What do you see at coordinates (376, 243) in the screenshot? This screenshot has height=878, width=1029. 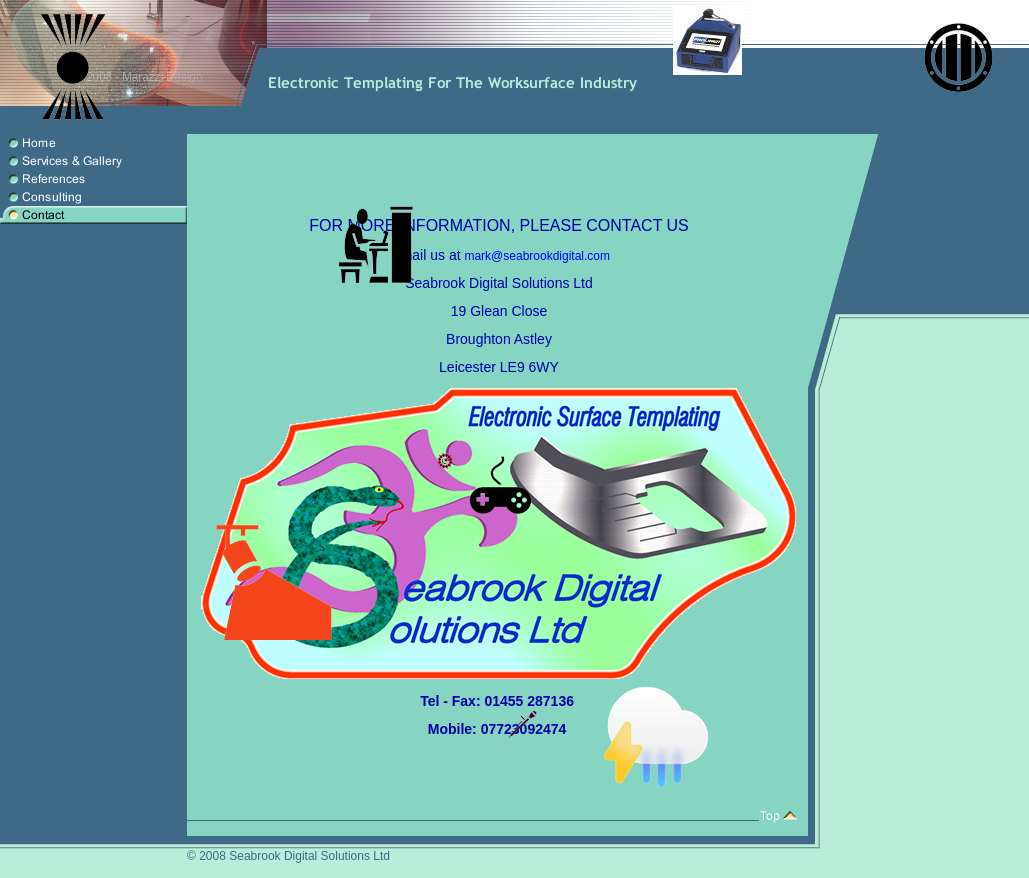 I see `access piano or keyboard lessons` at bounding box center [376, 243].